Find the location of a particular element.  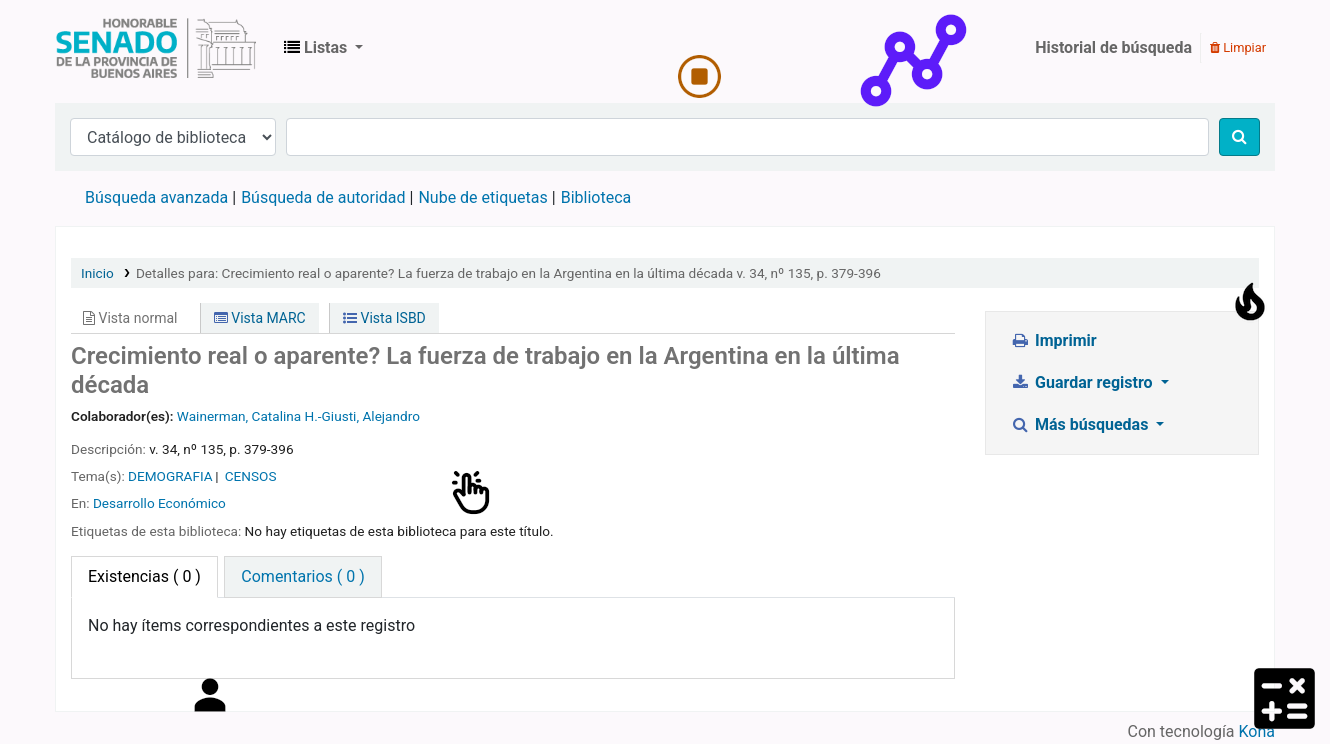

stop media playback is located at coordinates (699, 76).